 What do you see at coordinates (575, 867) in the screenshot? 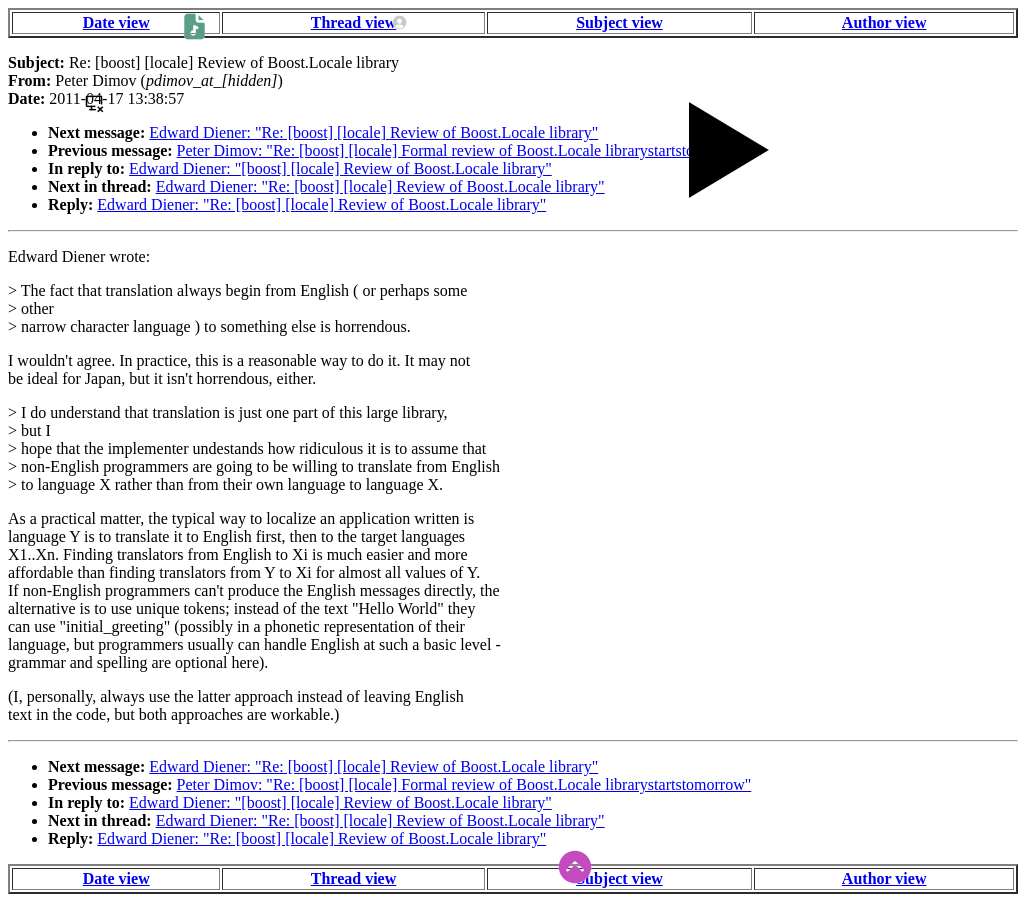
I see `scroll to top of page` at bounding box center [575, 867].